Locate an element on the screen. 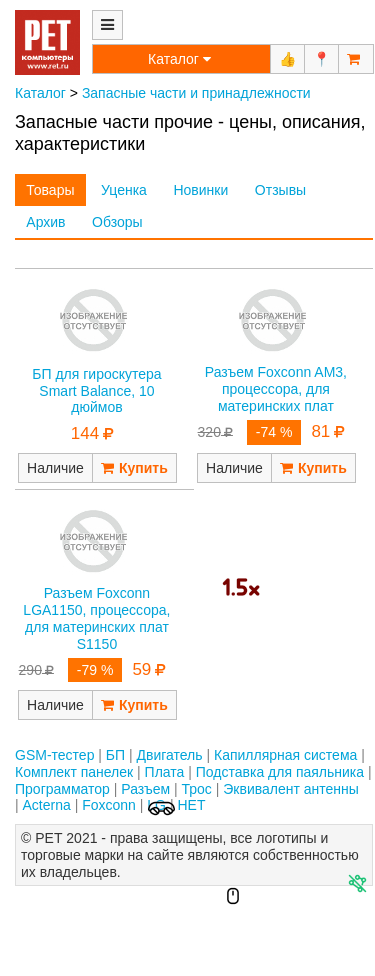 The image size is (375, 976). access swimming or diving activity settings is located at coordinates (161, 808).